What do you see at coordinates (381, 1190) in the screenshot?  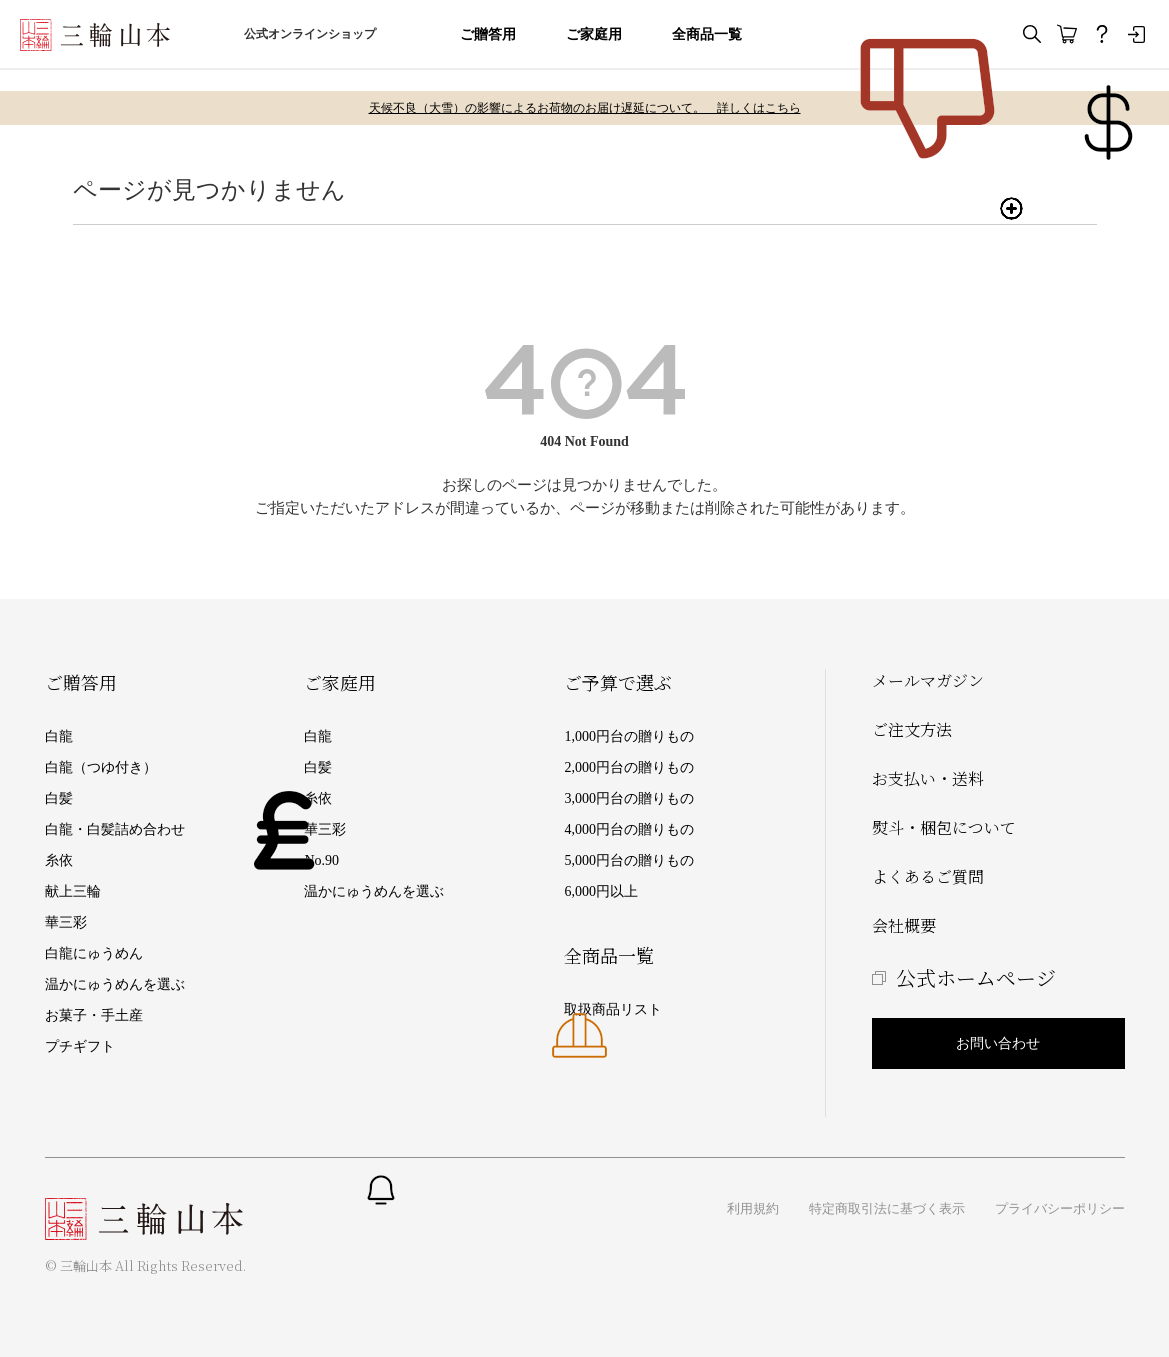 I see `view notifications` at bounding box center [381, 1190].